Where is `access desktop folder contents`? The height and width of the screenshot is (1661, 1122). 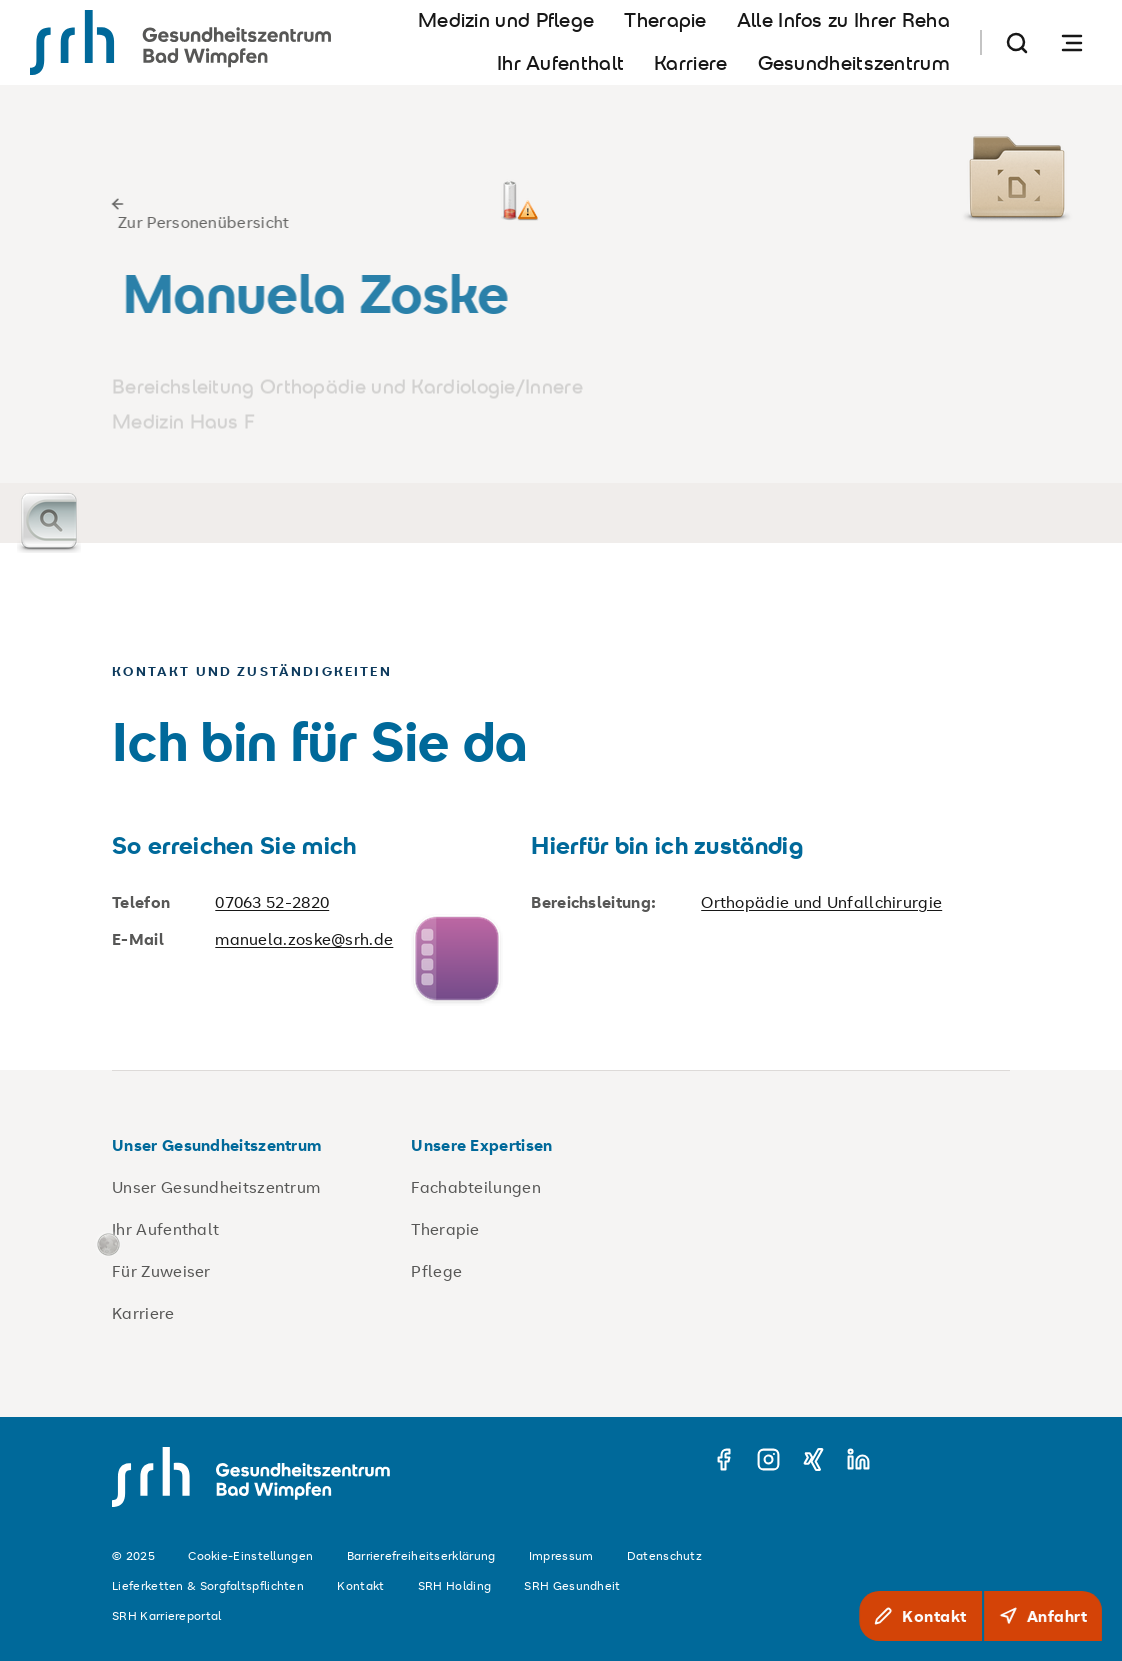 access desktop folder contents is located at coordinates (1017, 182).